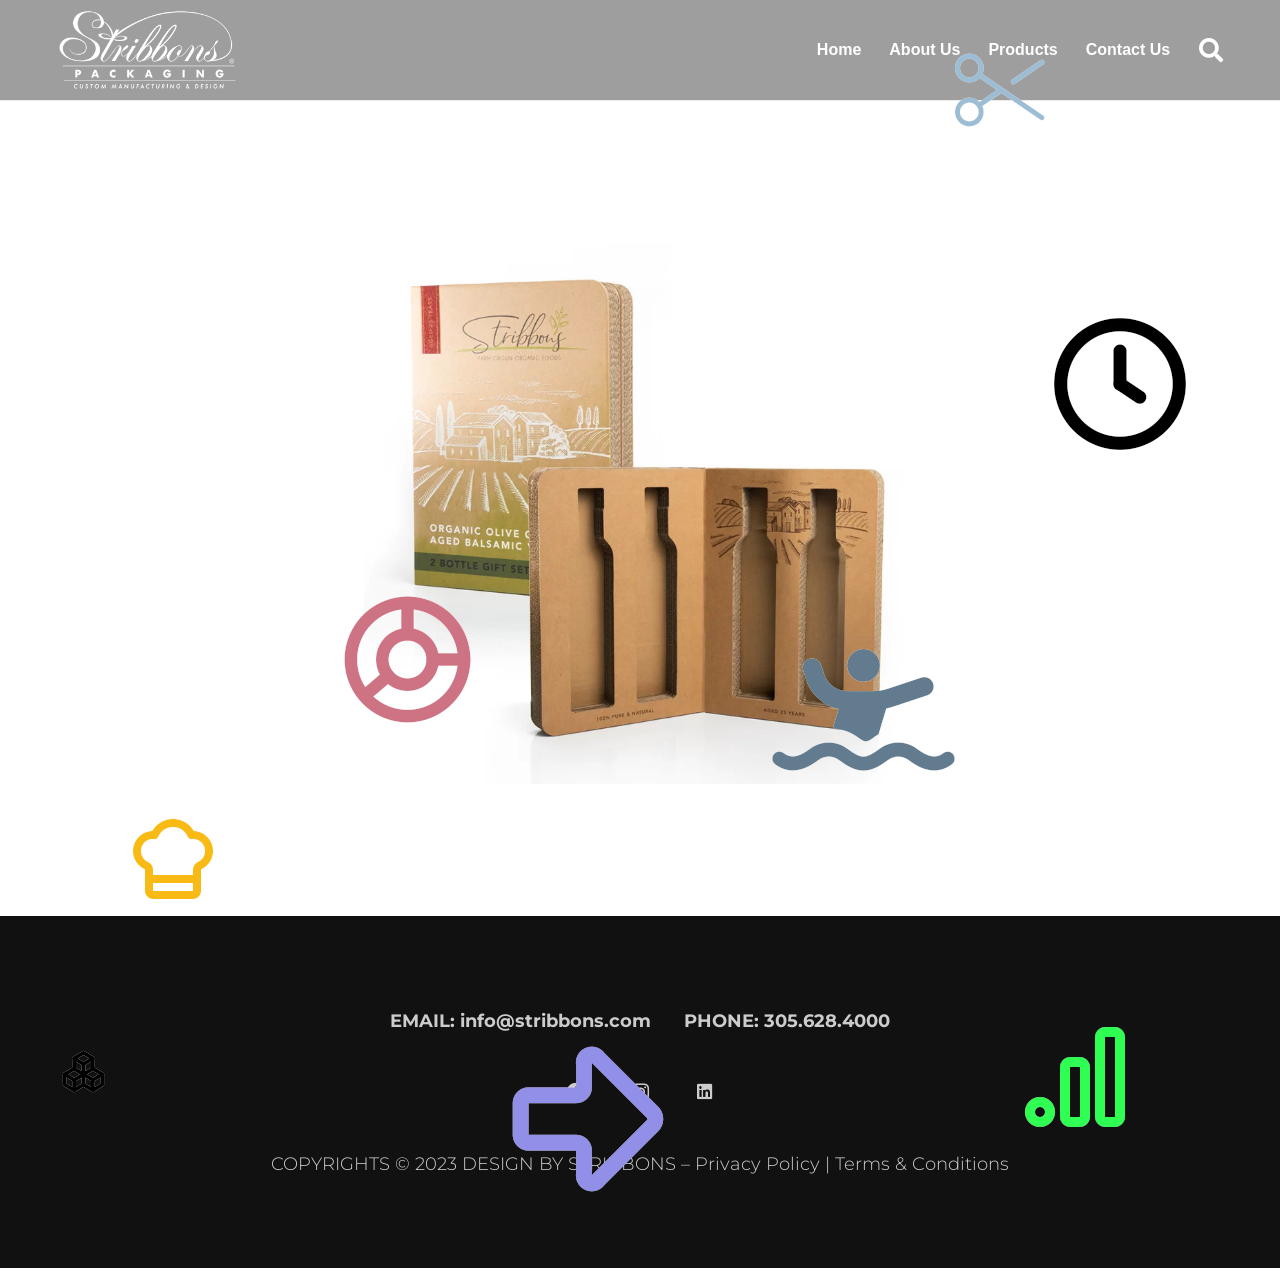 The image size is (1280, 1268). What do you see at coordinates (83, 1071) in the screenshot?
I see `view all packages or deliveries` at bounding box center [83, 1071].